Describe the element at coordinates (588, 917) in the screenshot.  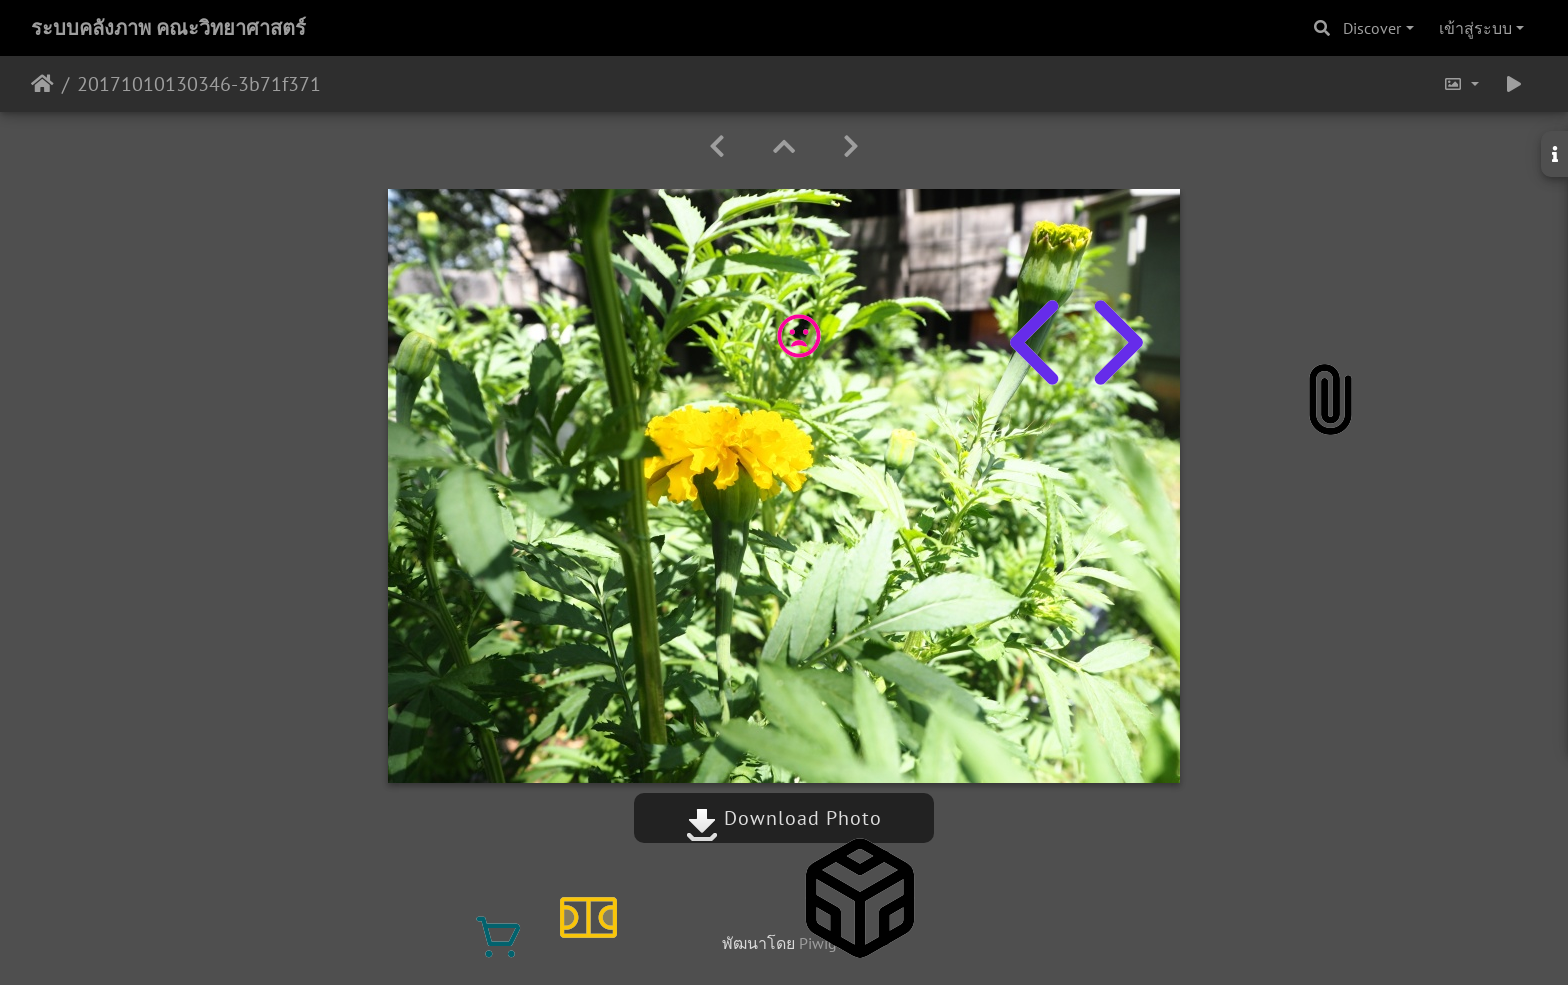
I see `view basketball court availability` at that location.